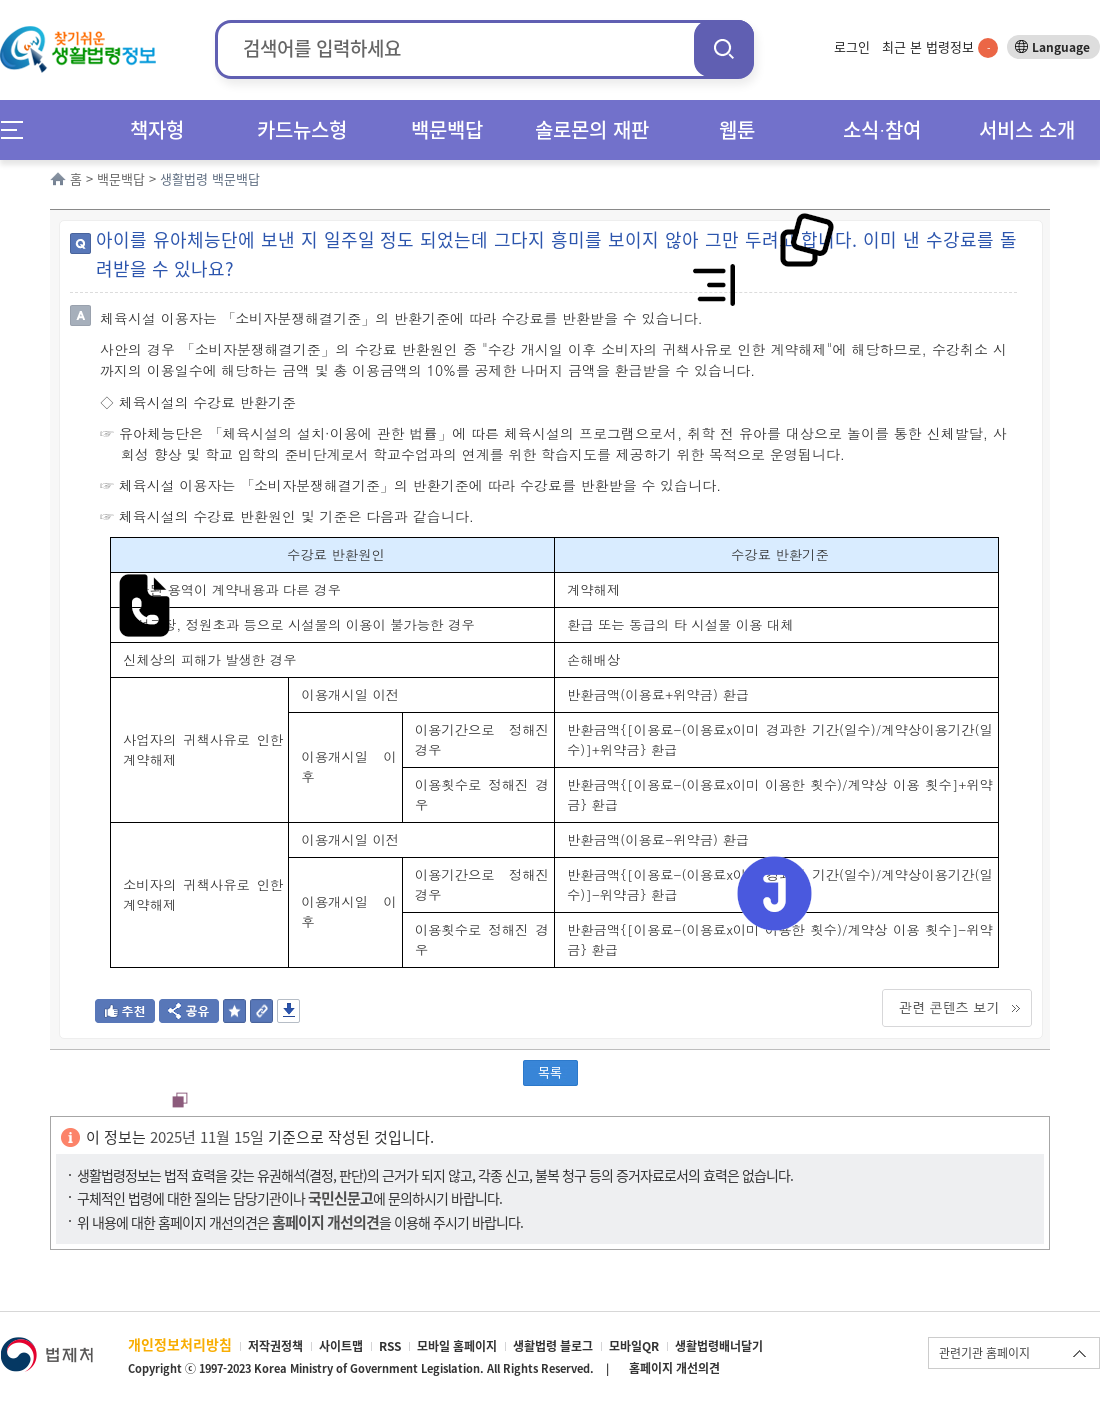 This screenshot has width=1100, height=1404. I want to click on indicates an item or contact starting with the letter J, so click(774, 893).